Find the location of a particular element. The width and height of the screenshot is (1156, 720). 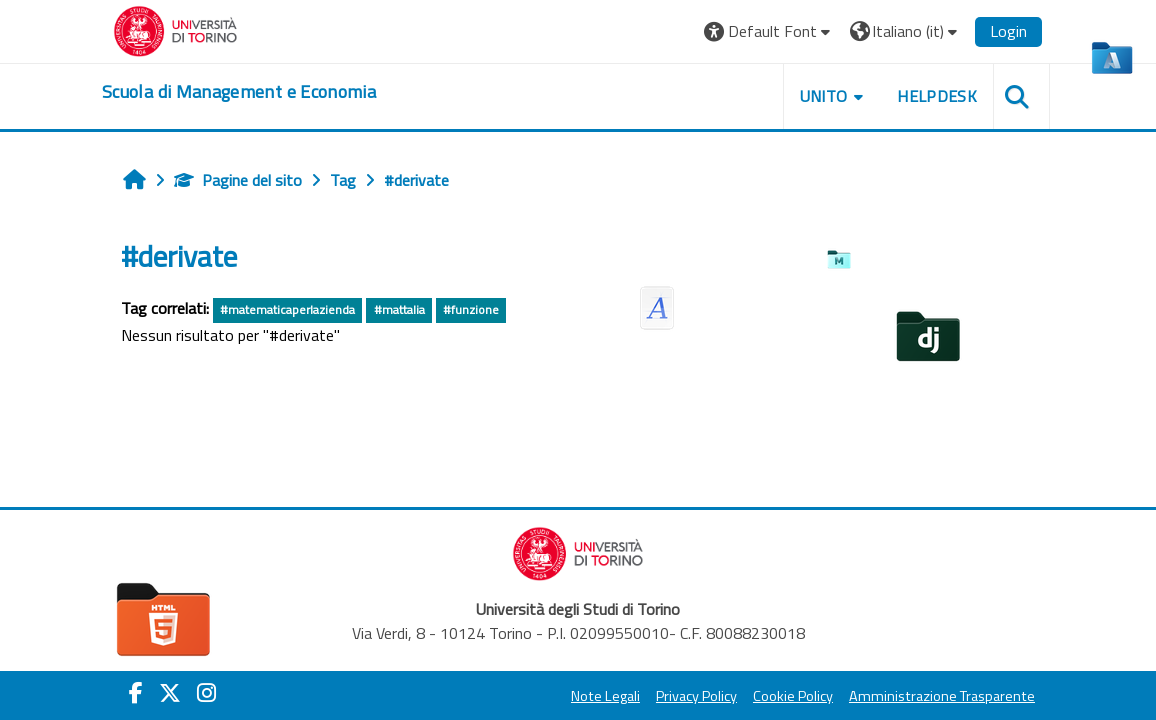

a TrueType font file is located at coordinates (657, 308).